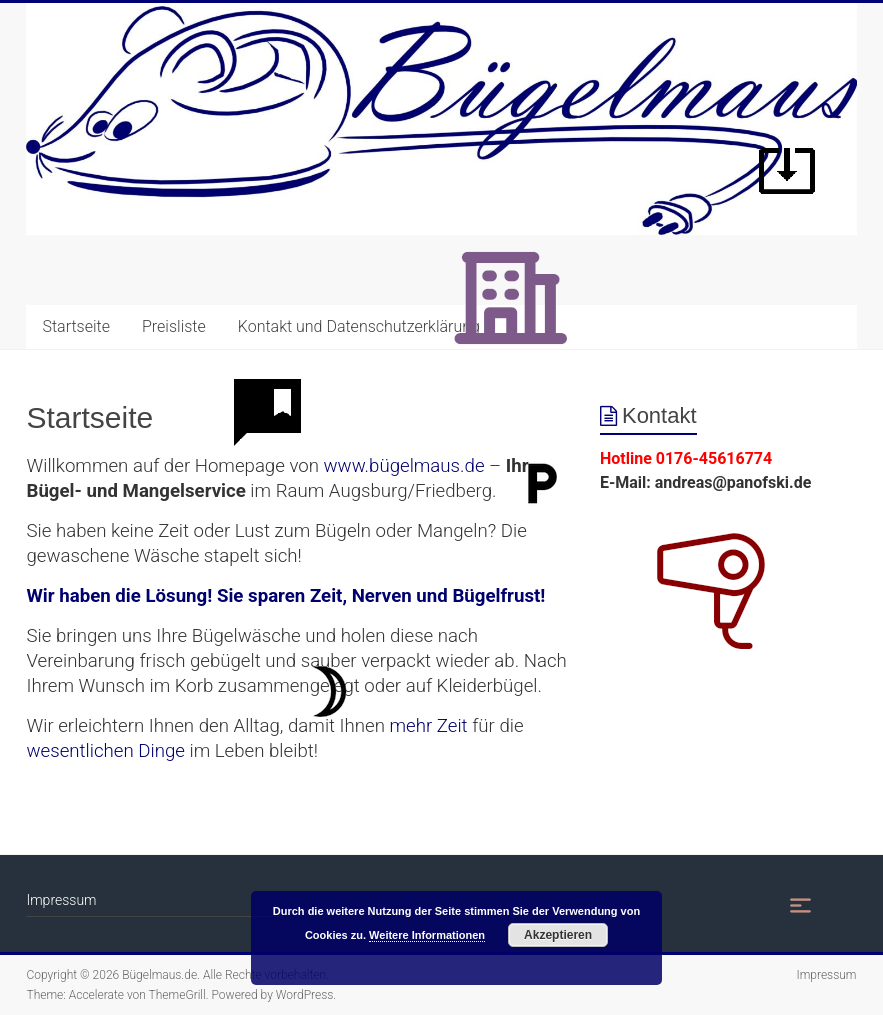  Describe the element at coordinates (800, 905) in the screenshot. I see `open navigation menu` at that location.